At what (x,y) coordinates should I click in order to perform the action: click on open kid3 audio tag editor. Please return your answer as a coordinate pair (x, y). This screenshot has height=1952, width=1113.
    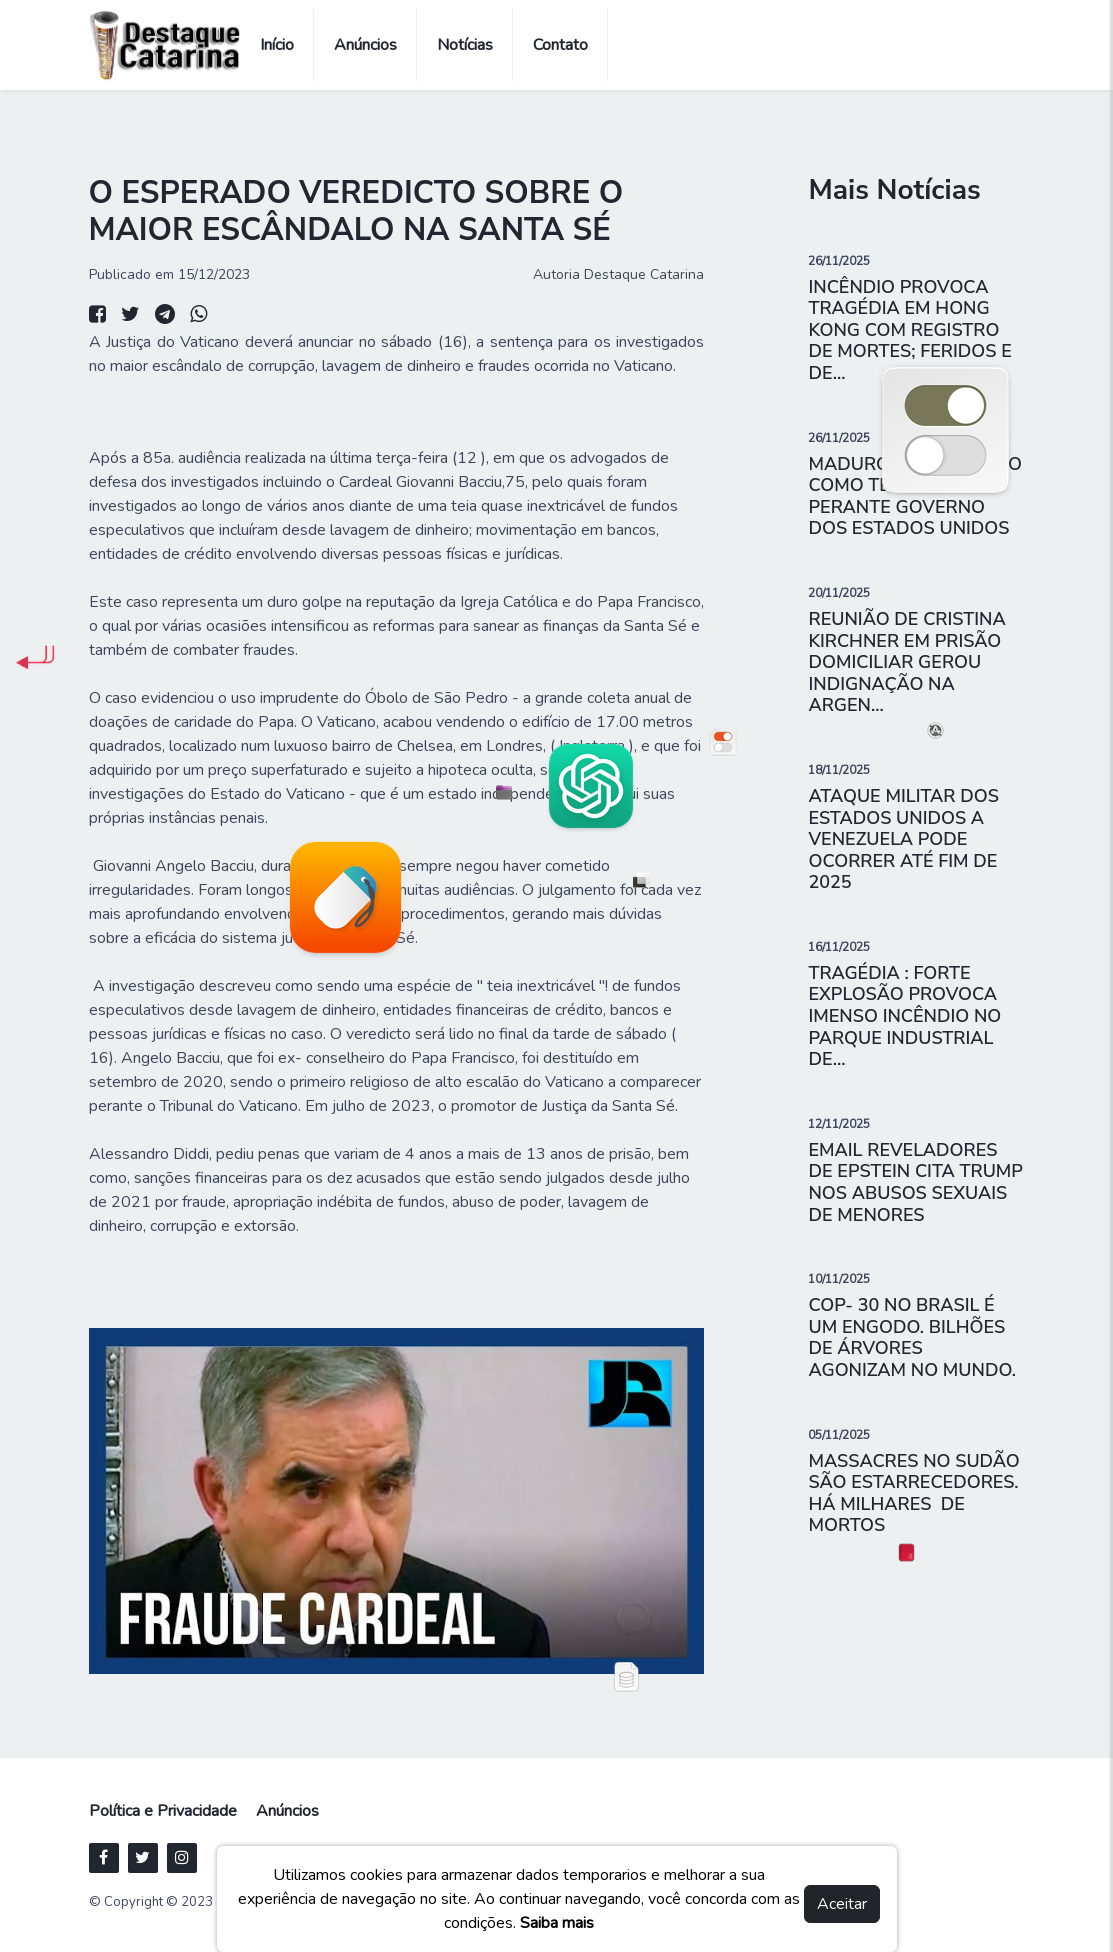
    Looking at the image, I should click on (345, 897).